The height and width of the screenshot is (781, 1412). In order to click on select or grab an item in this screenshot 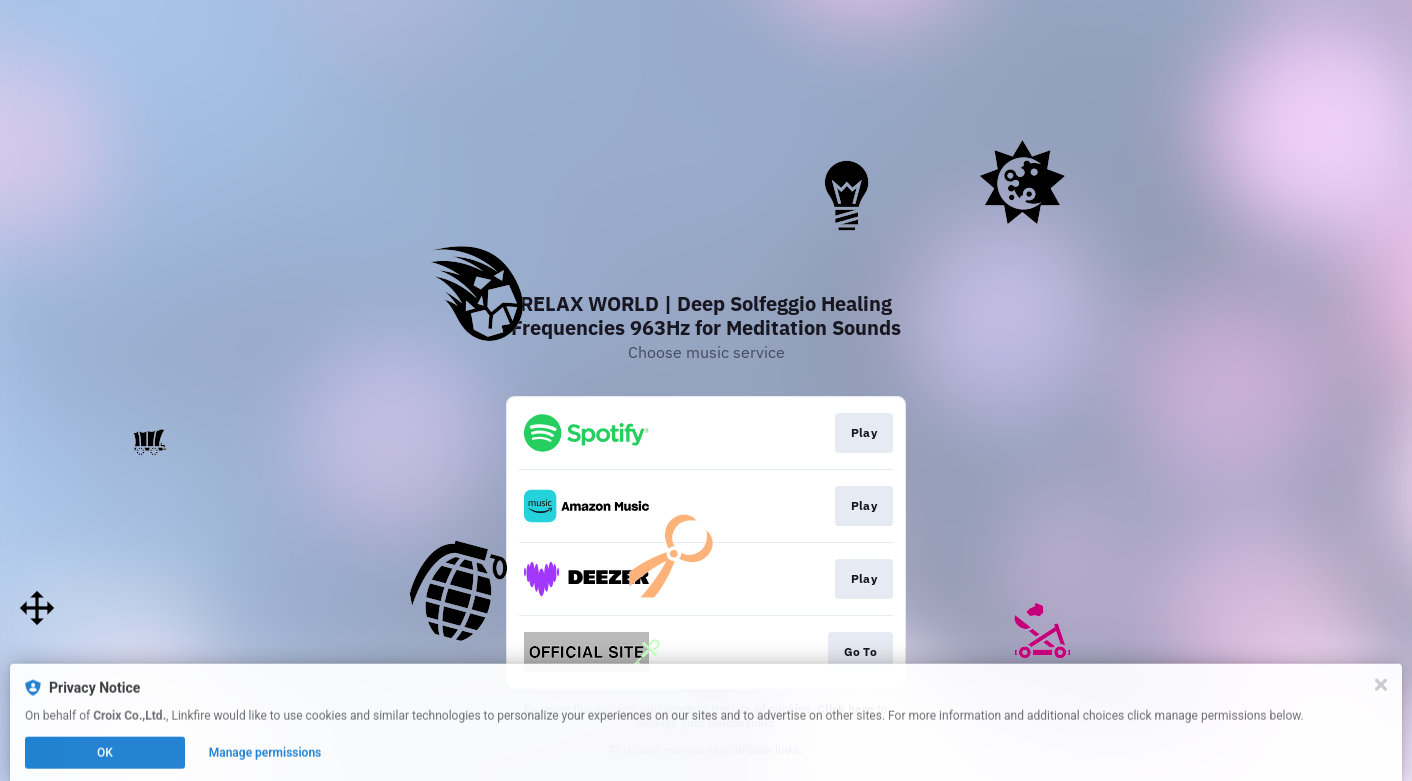, I will do `click(671, 556)`.